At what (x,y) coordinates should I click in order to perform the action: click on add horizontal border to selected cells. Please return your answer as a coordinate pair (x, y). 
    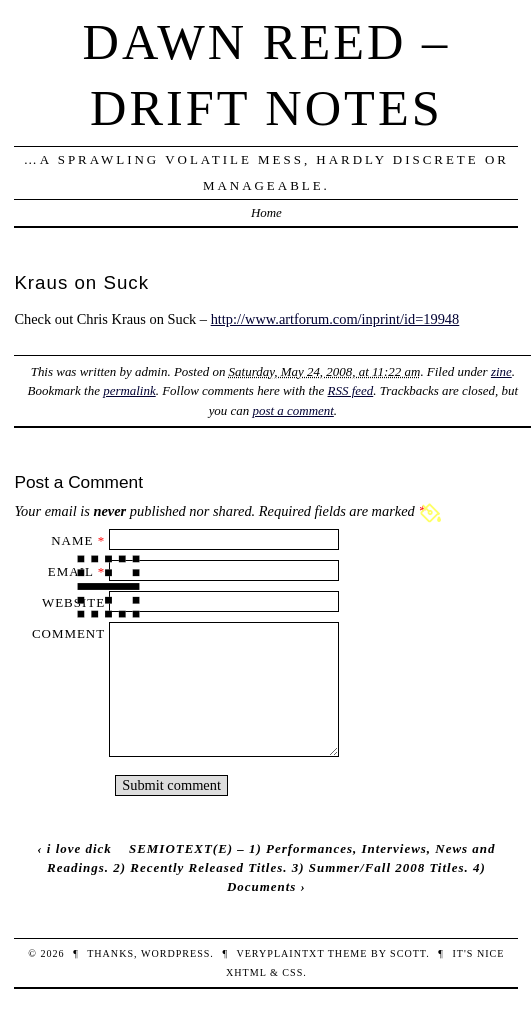
    Looking at the image, I should click on (108, 586).